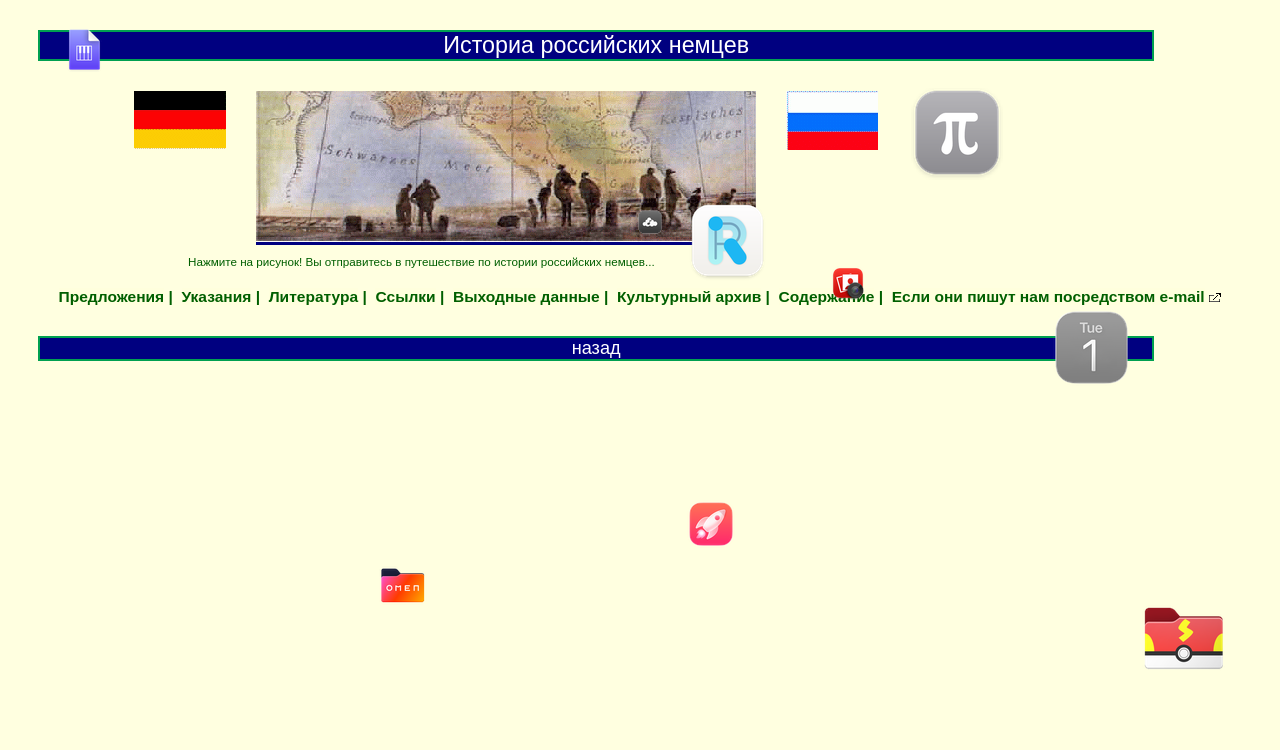  I want to click on open riot (element) messaging app, so click(727, 240).